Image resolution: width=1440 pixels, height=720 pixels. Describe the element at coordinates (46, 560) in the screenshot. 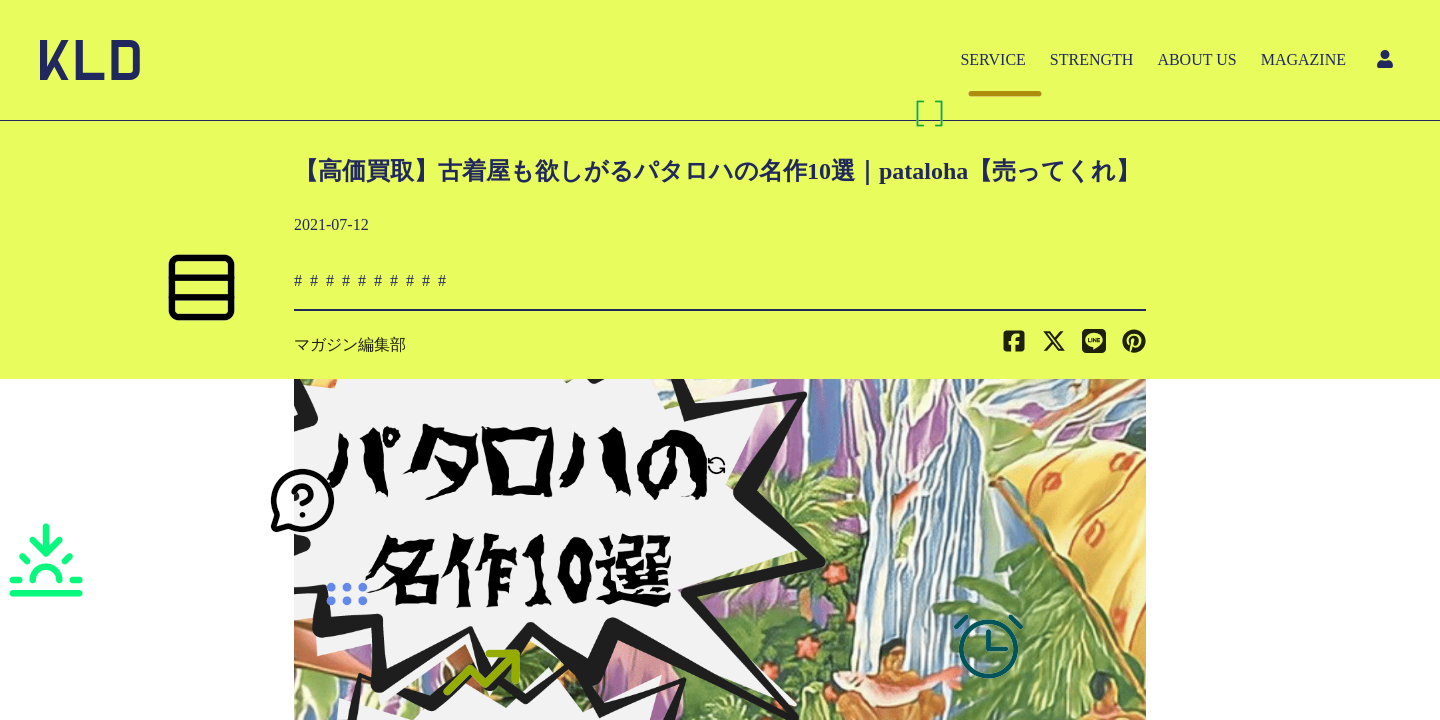

I see `set display to evening or night mode` at that location.